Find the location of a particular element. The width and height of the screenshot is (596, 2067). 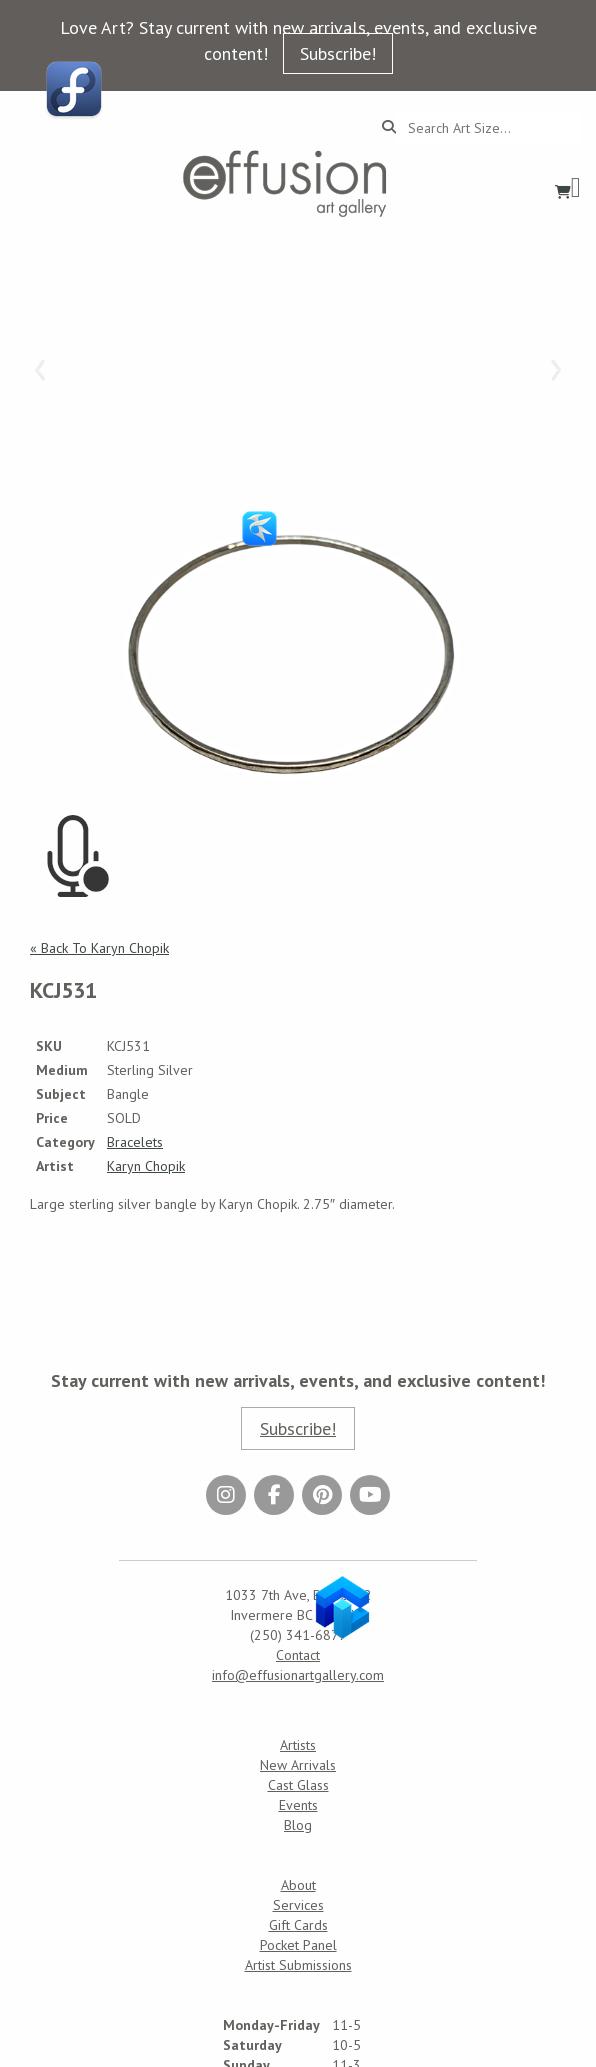

open sound recorder app is located at coordinates (73, 856).